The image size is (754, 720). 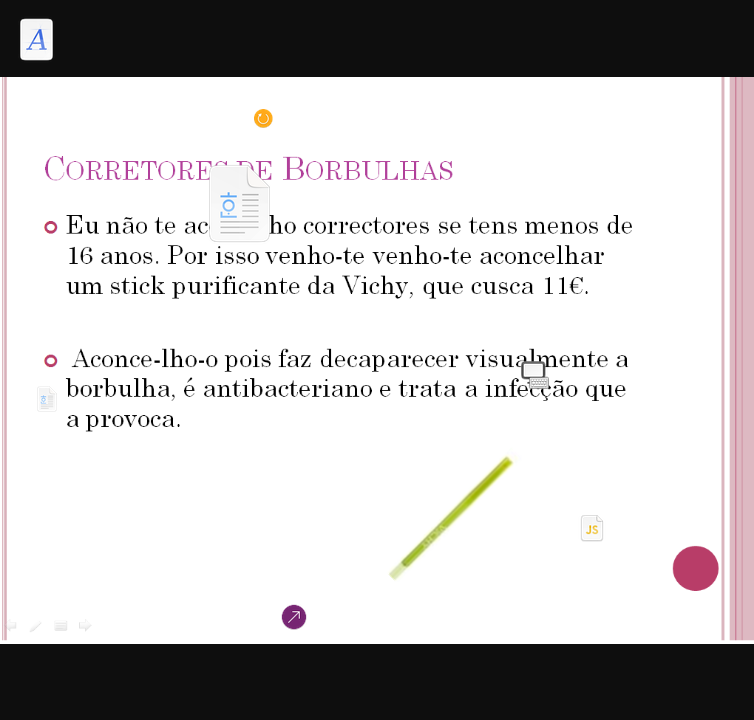 What do you see at coordinates (535, 375) in the screenshot?
I see `access computer or desktop settings` at bounding box center [535, 375].